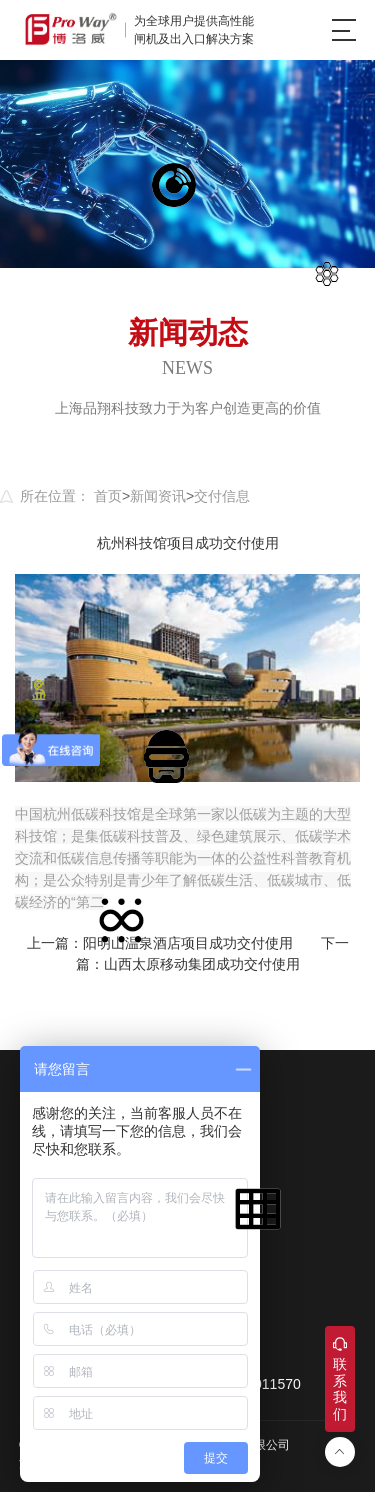  Describe the element at coordinates (327, 274) in the screenshot. I see `cilium logo - open source cloud native networking platform` at that location.